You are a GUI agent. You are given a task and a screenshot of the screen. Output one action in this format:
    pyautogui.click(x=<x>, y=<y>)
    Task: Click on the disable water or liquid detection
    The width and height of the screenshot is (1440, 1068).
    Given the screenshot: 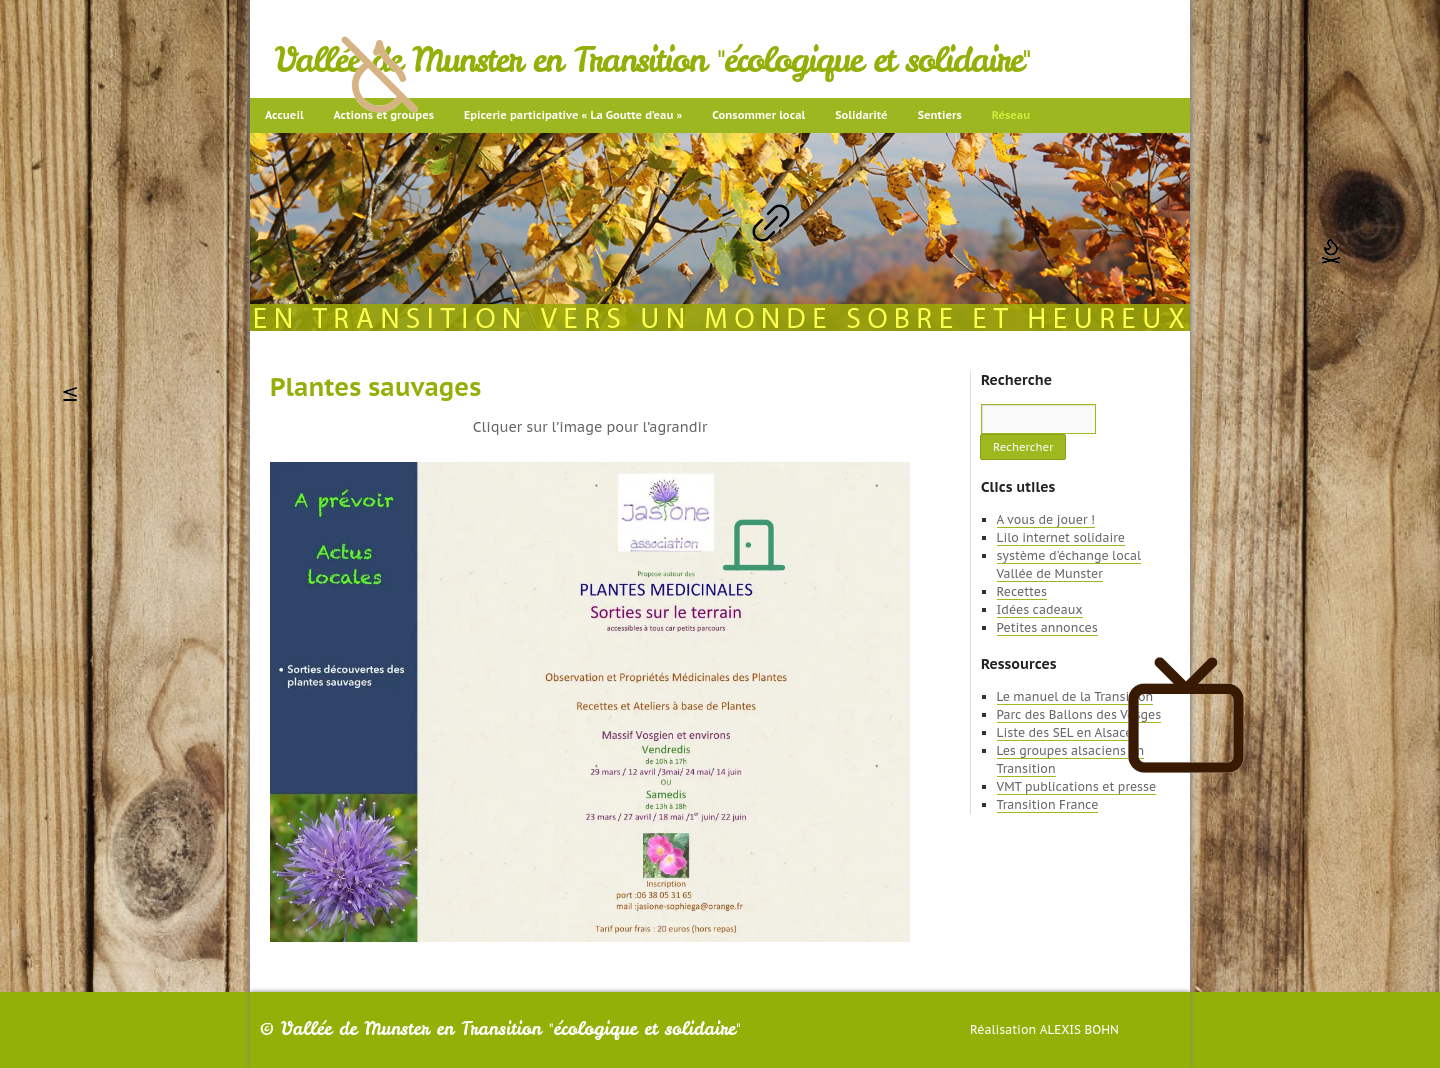 What is the action you would take?
    pyautogui.click(x=379, y=74)
    